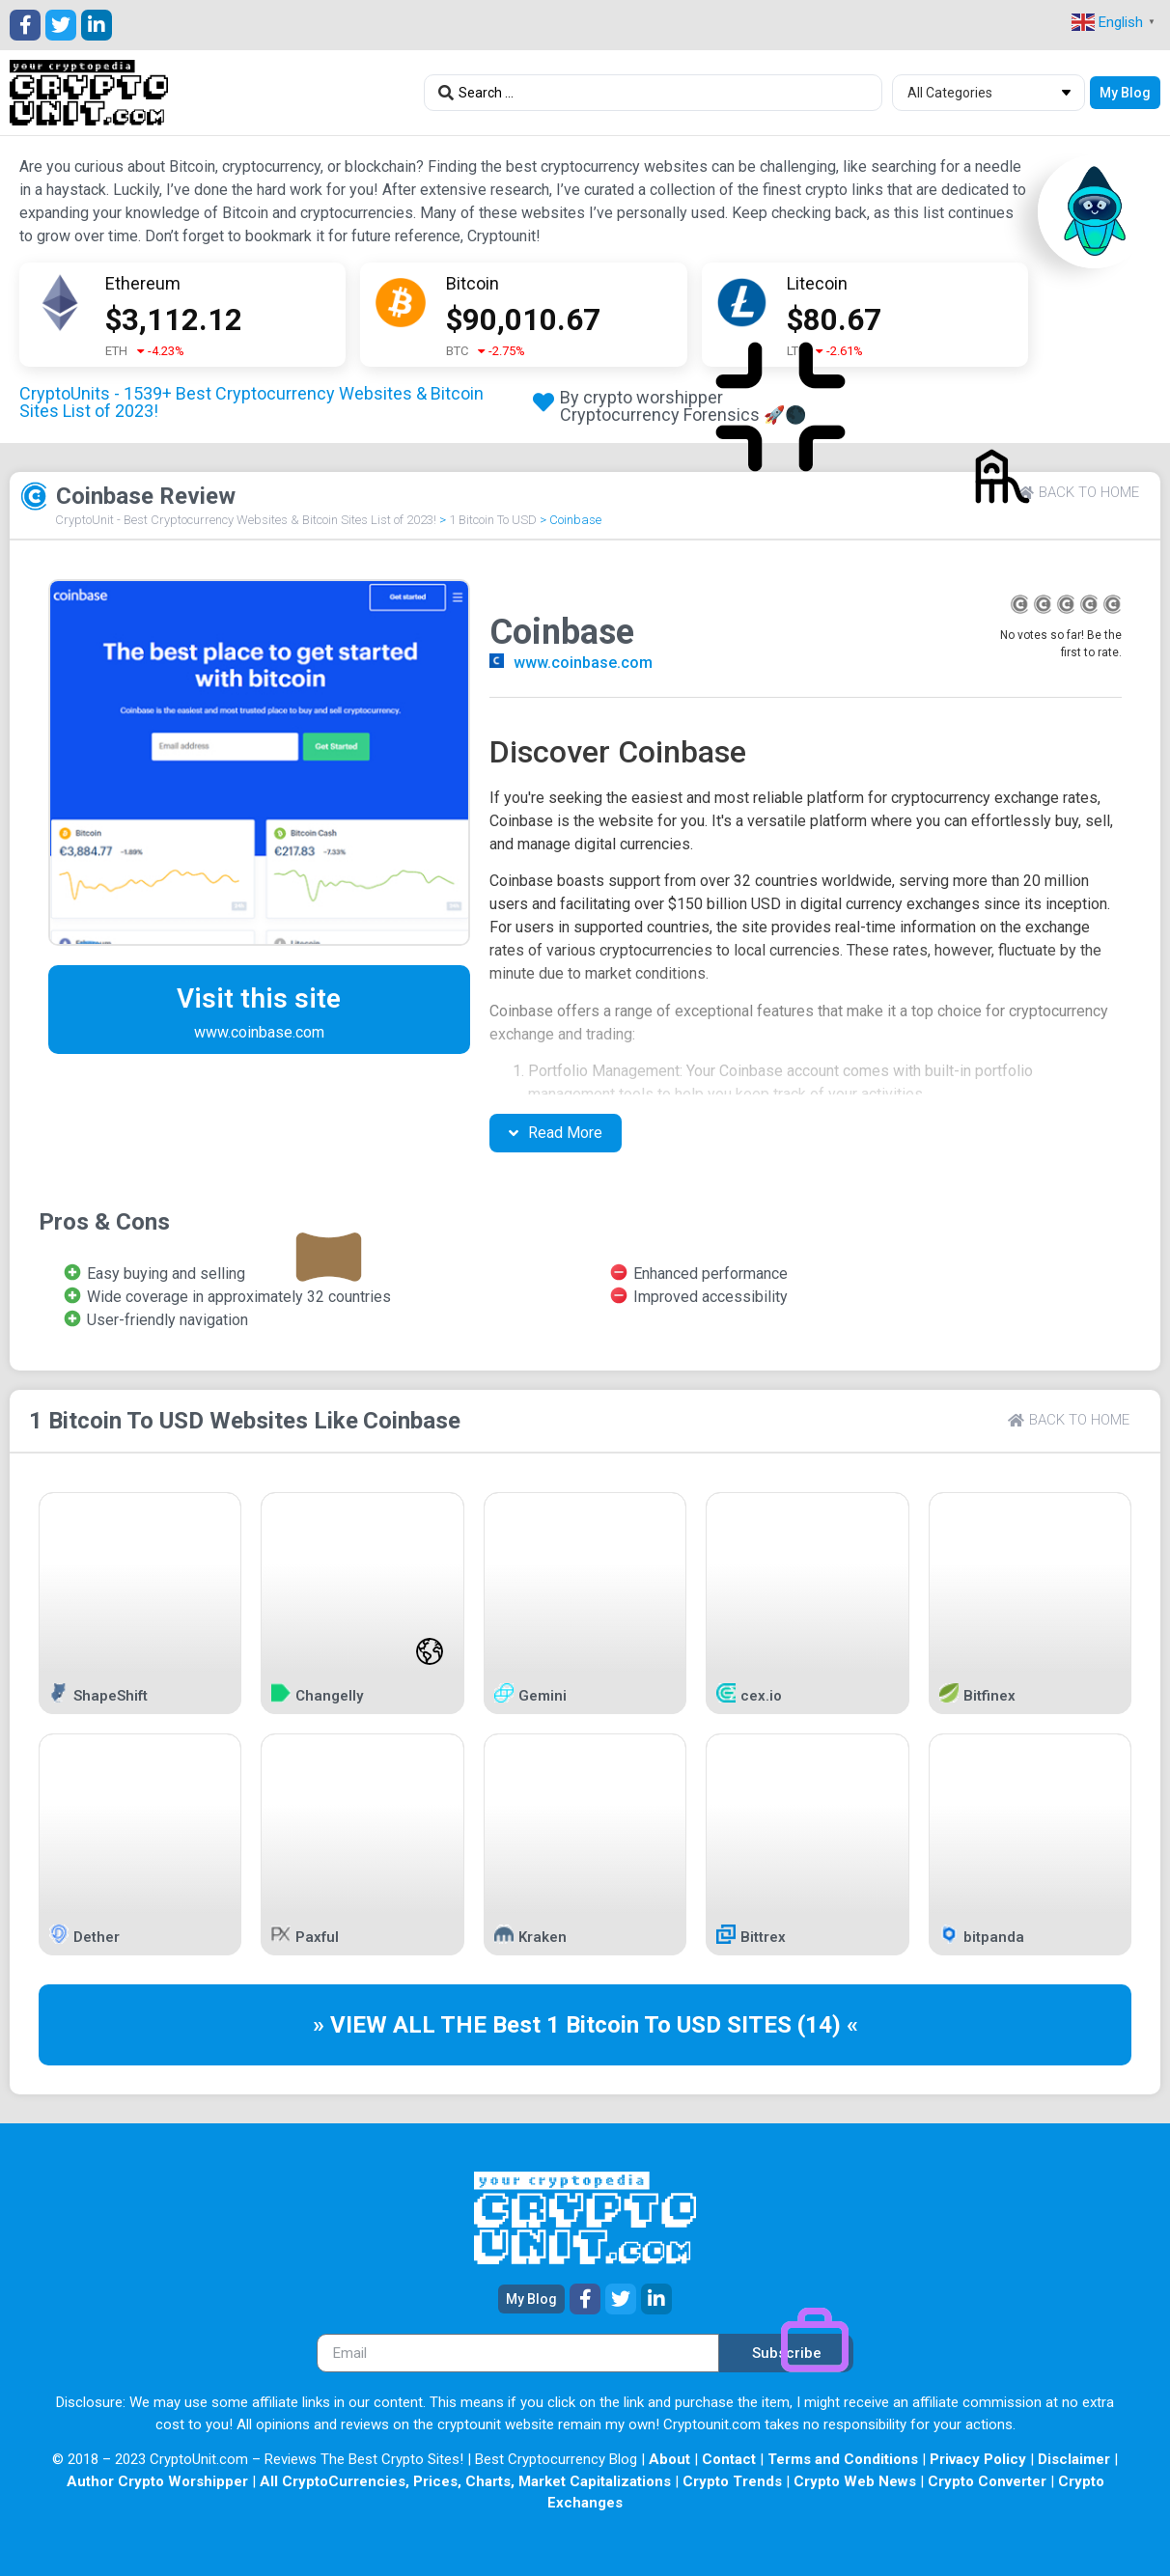 Image resolution: width=1170 pixels, height=2576 pixels. What do you see at coordinates (328, 1257) in the screenshot?
I see `switch to panorama photo mode` at bounding box center [328, 1257].